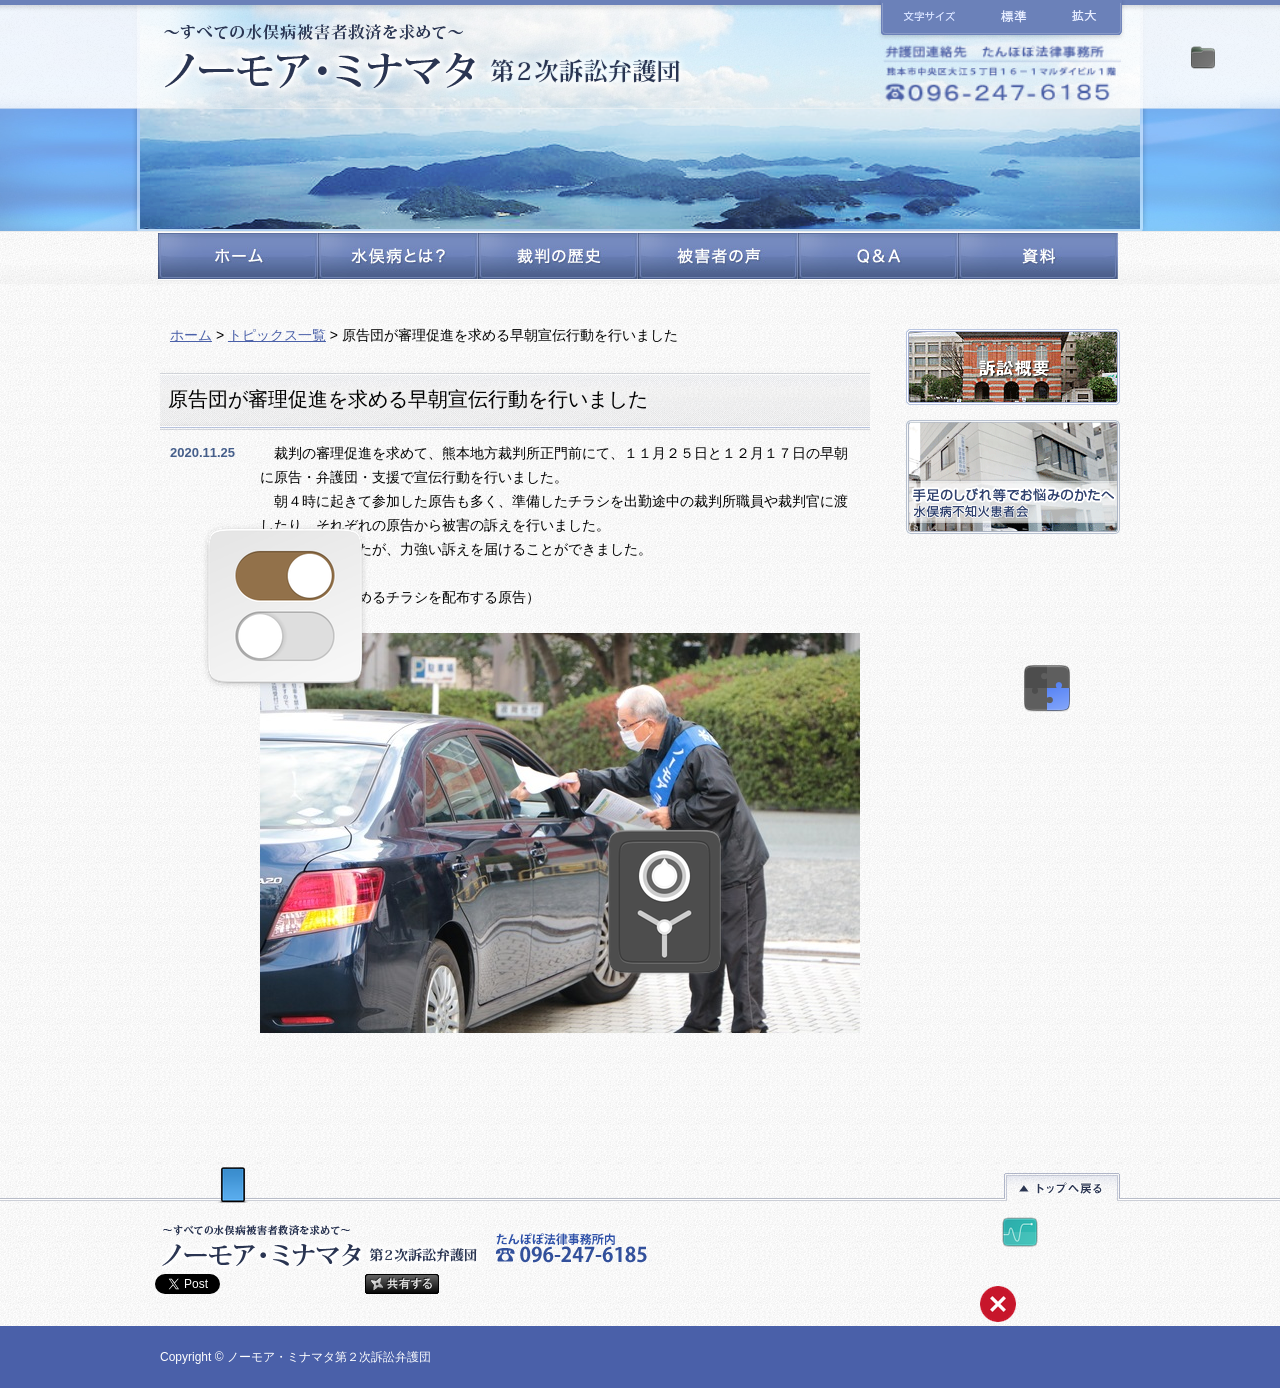 Image resolution: width=1280 pixels, height=1388 pixels. I want to click on archive selected email messages, so click(664, 901).